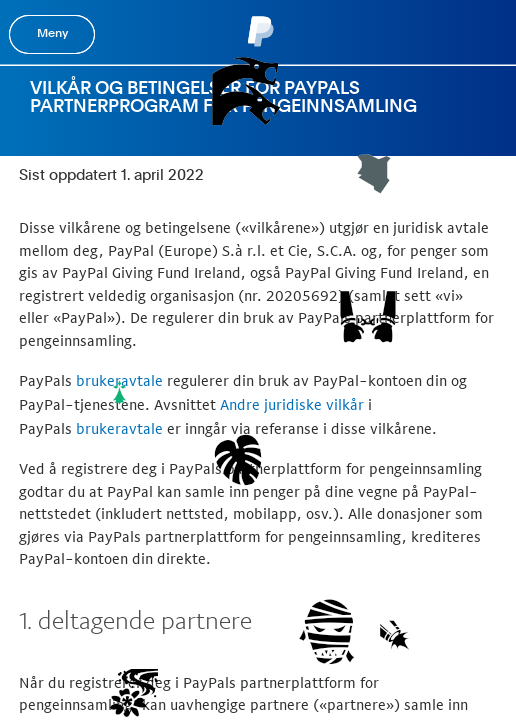  What do you see at coordinates (246, 91) in the screenshot?
I see `select the double dragon character or team` at bounding box center [246, 91].